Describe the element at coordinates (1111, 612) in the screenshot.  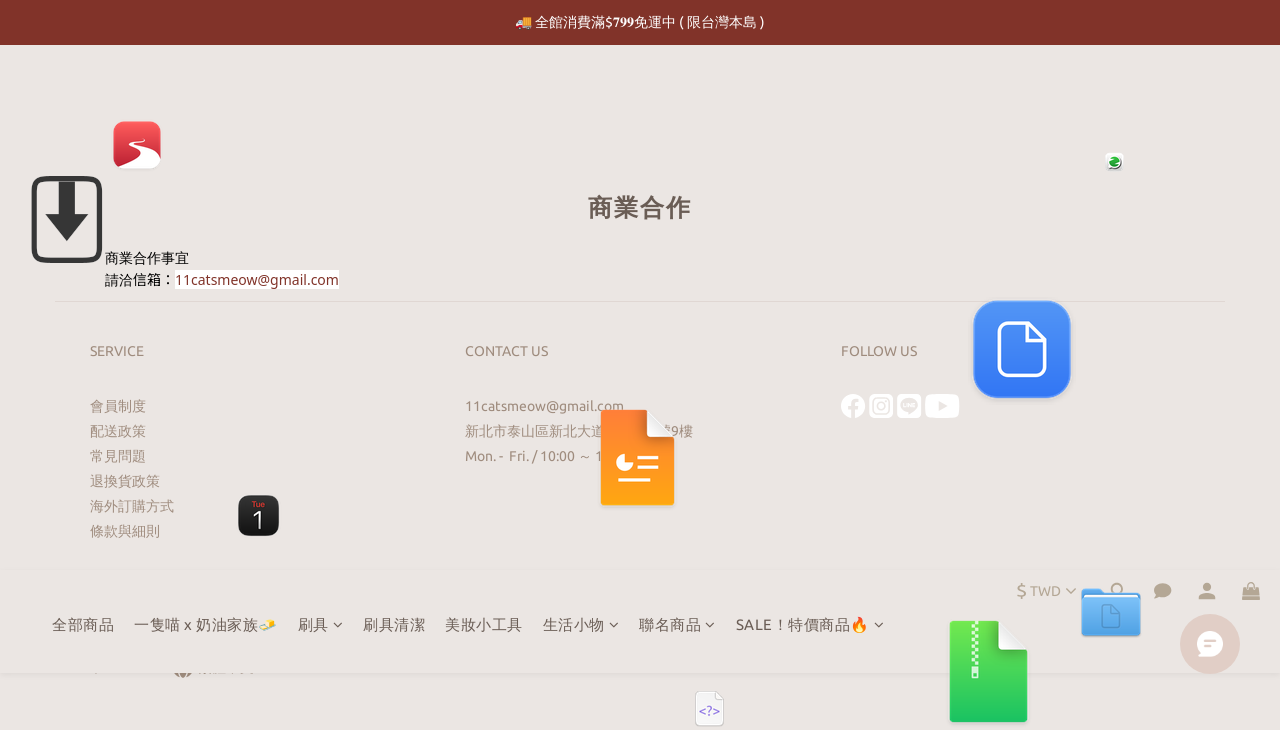
I see `open your documents folder` at that location.